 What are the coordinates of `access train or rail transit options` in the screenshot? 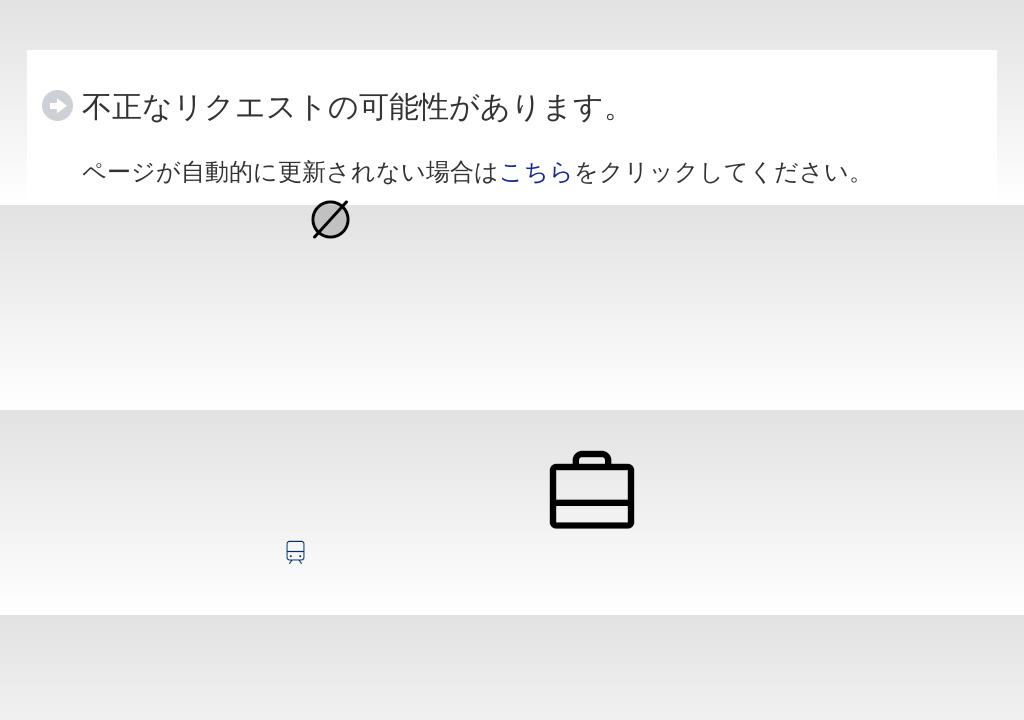 It's located at (295, 551).